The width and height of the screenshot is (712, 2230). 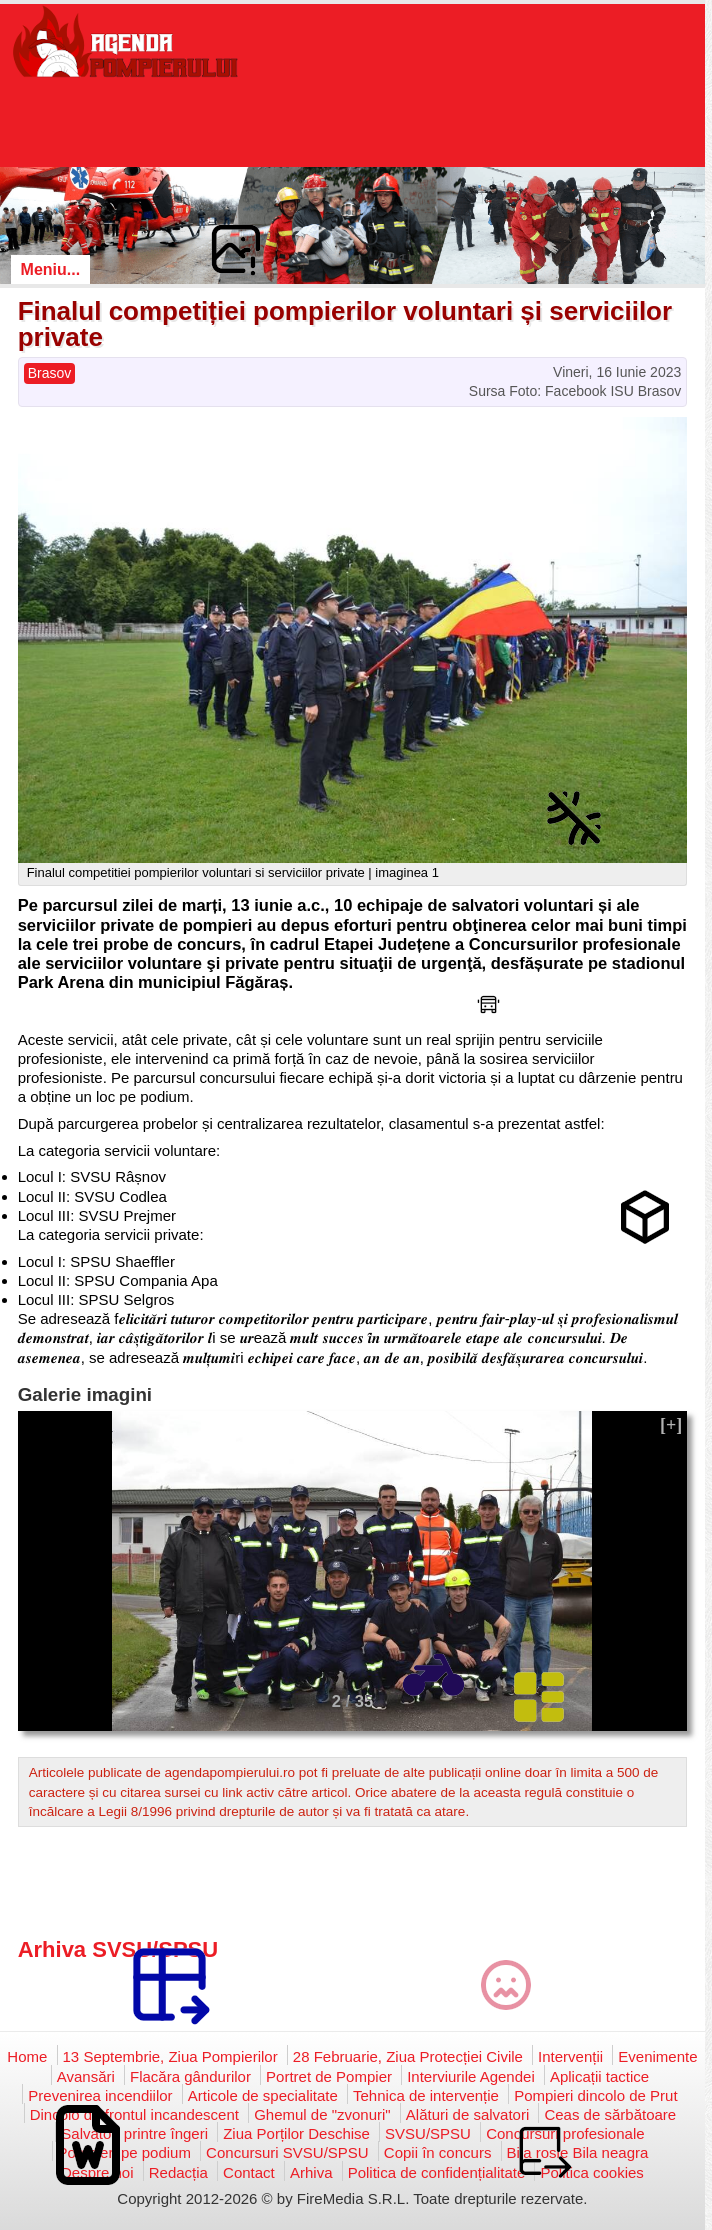 I want to click on view public transit options, so click(x=488, y=1004).